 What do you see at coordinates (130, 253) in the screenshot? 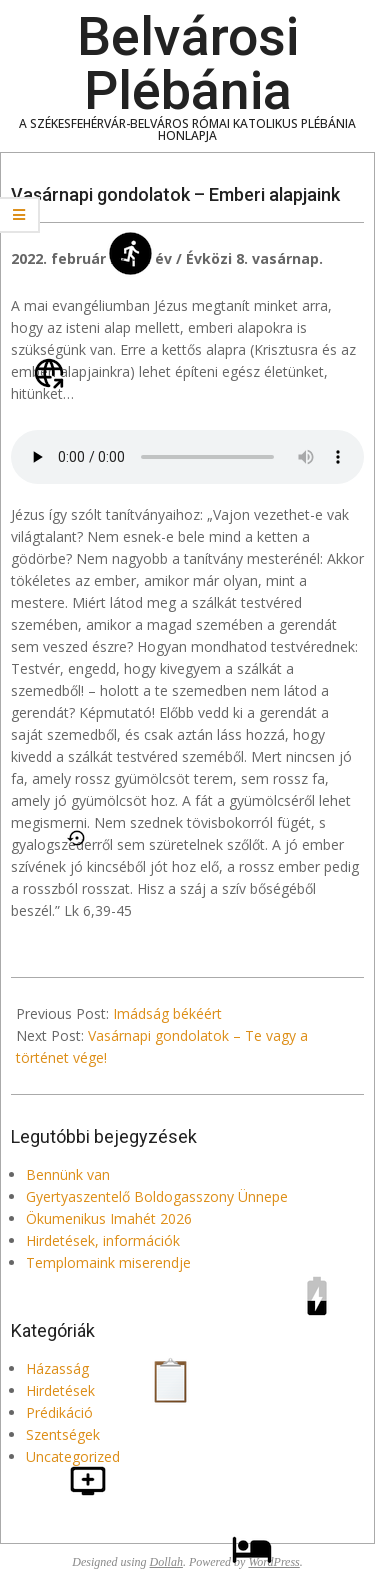
I see `access running or fitness tracking features` at bounding box center [130, 253].